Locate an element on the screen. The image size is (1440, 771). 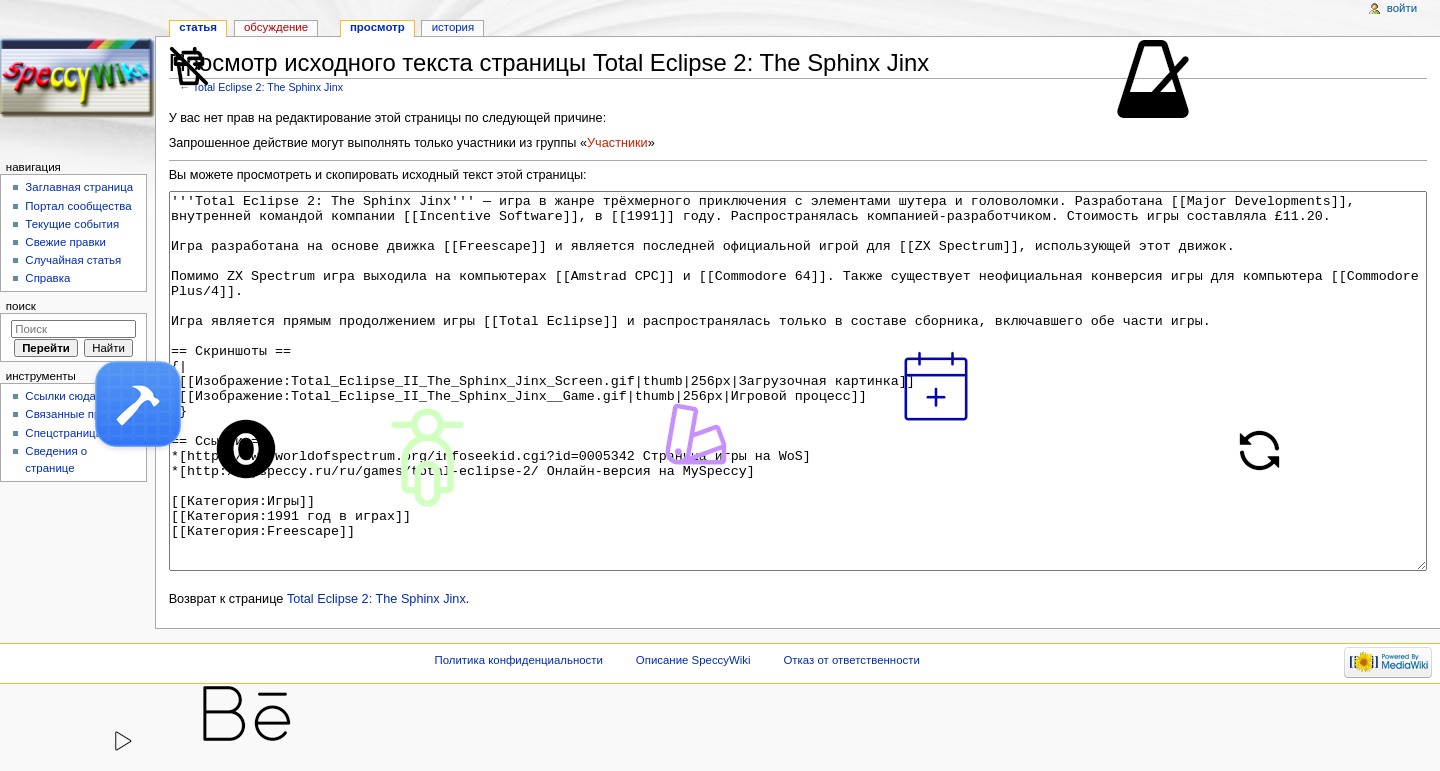
open developer tools or IDE is located at coordinates (138, 404).